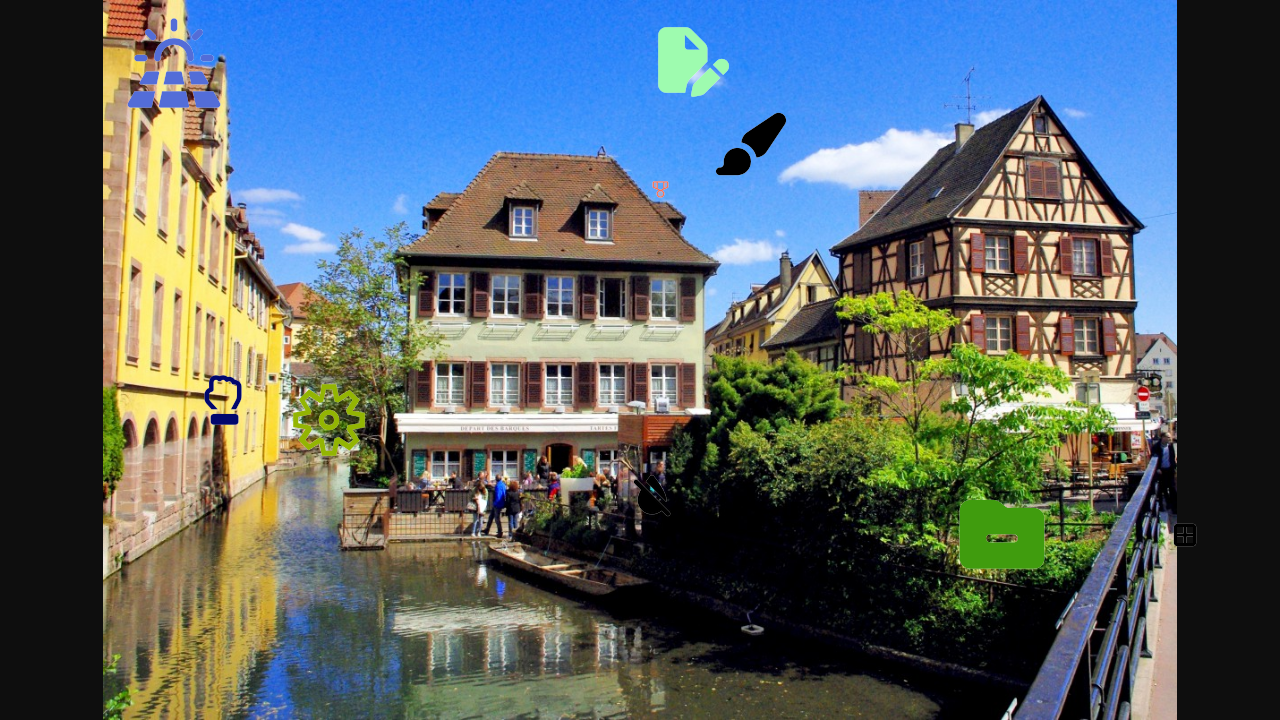 Image resolution: width=1280 pixels, height=720 pixels. I want to click on indicate a fist bump or greeting gesture, so click(223, 400).